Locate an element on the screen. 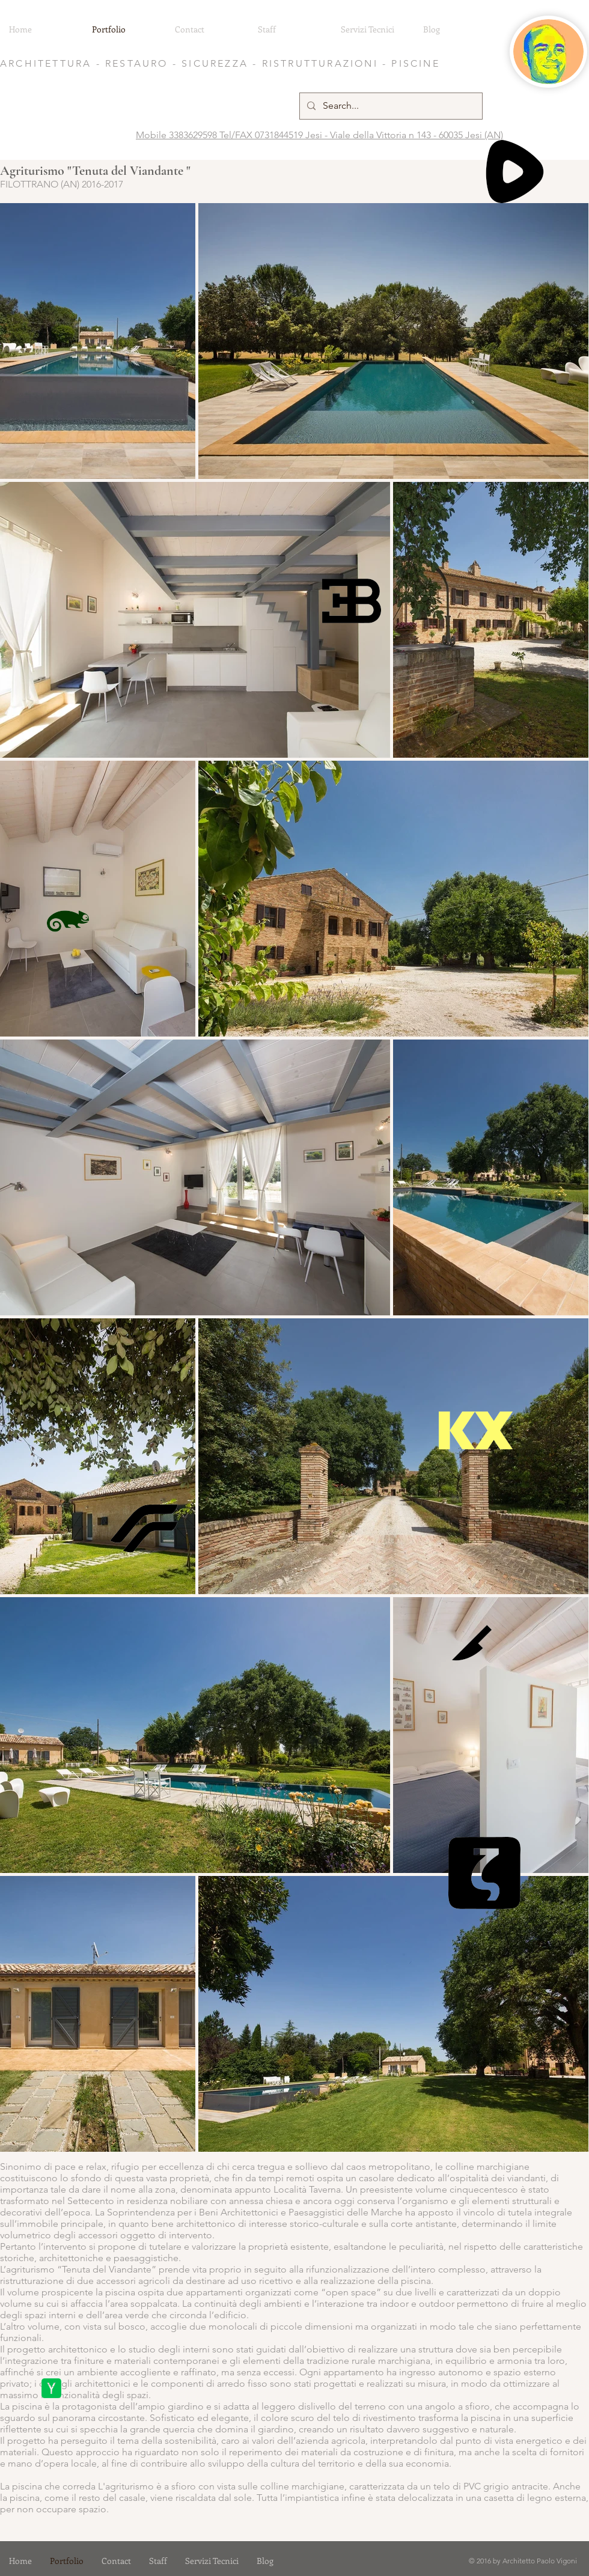 This screenshot has height=2576, width=589. open zettlr markdown editor is located at coordinates (484, 1873).